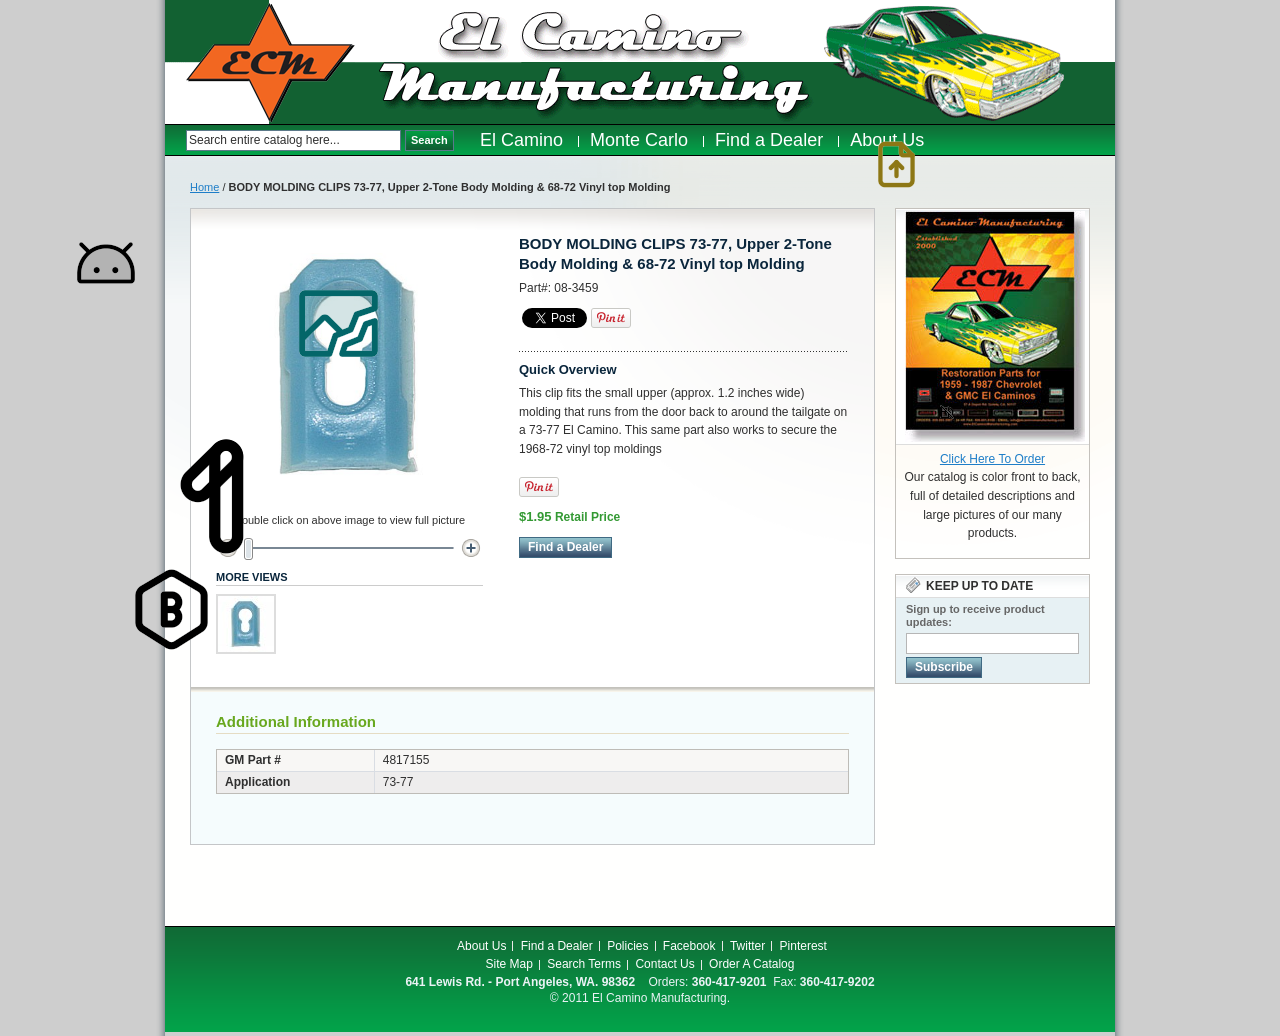 Image resolution: width=1280 pixels, height=1036 pixels. Describe the element at coordinates (220, 496) in the screenshot. I see `access google one subscription settings` at that location.